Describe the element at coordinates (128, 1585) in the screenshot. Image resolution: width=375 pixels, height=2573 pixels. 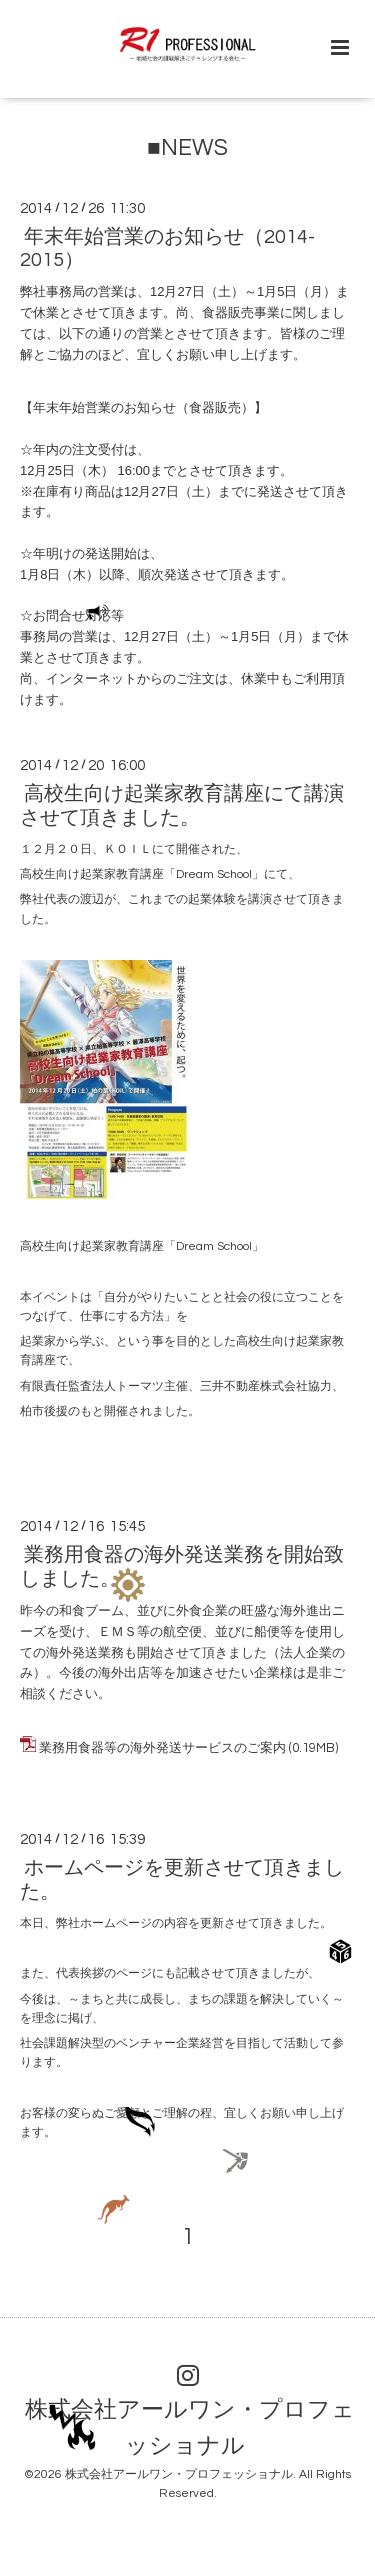
I see `access game settings or configuration options` at that location.